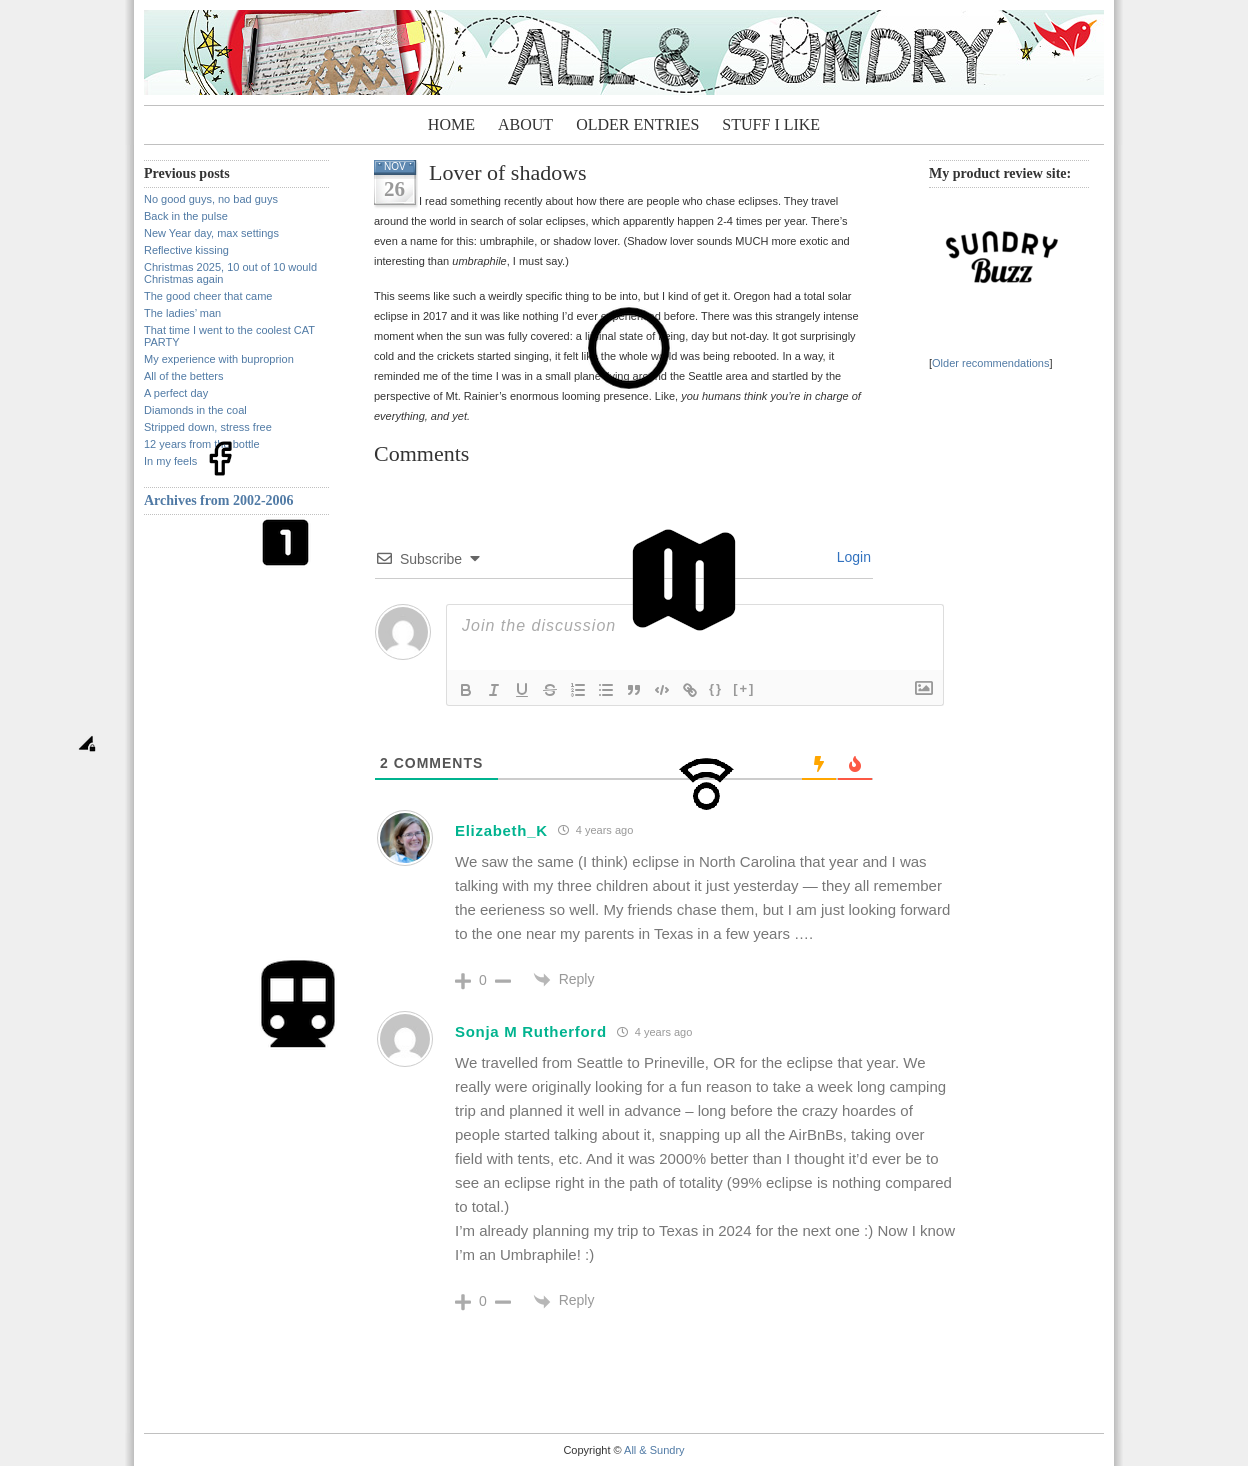 This screenshot has height=1466, width=1248. What do you see at coordinates (684, 580) in the screenshot?
I see `view map or navigation` at bounding box center [684, 580].